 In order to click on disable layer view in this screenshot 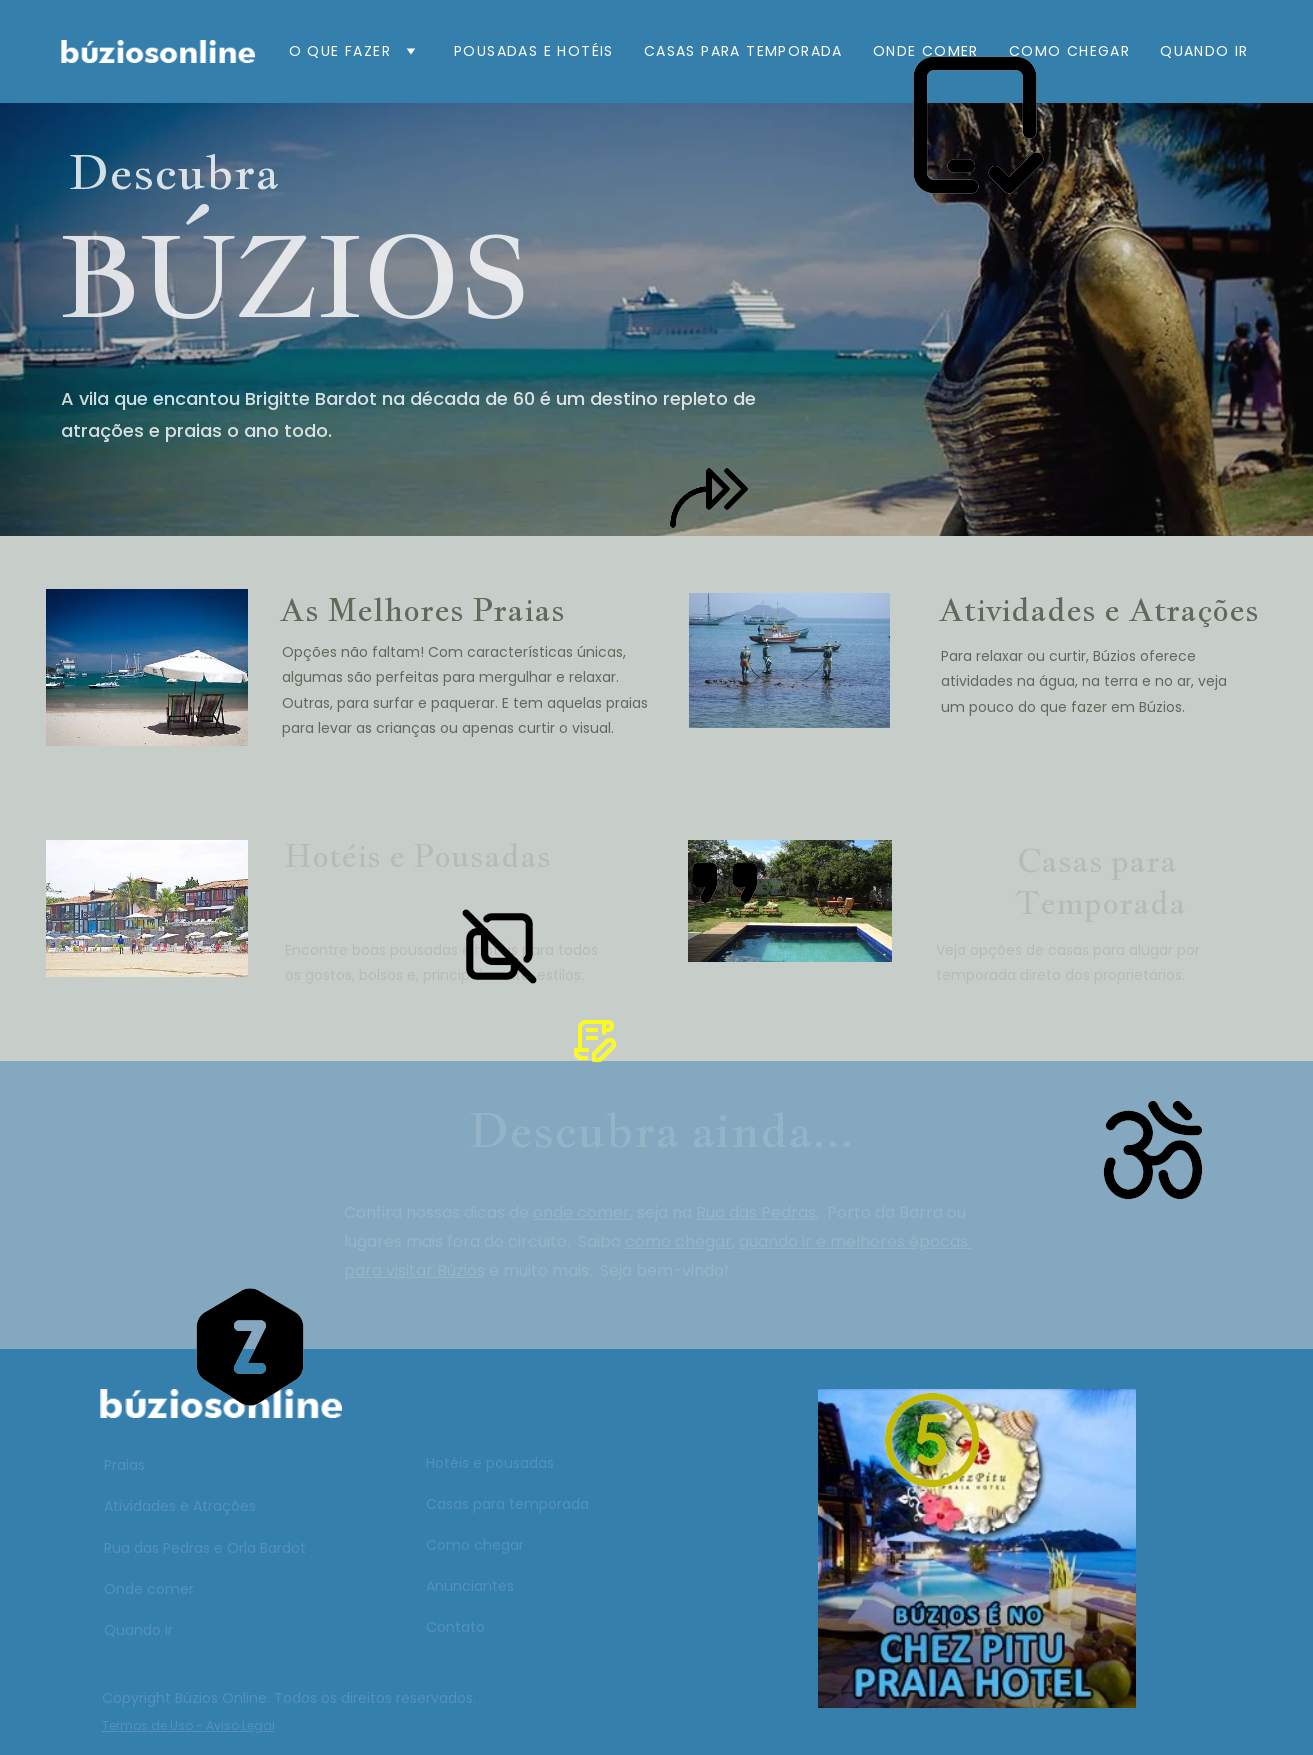, I will do `click(499, 946)`.